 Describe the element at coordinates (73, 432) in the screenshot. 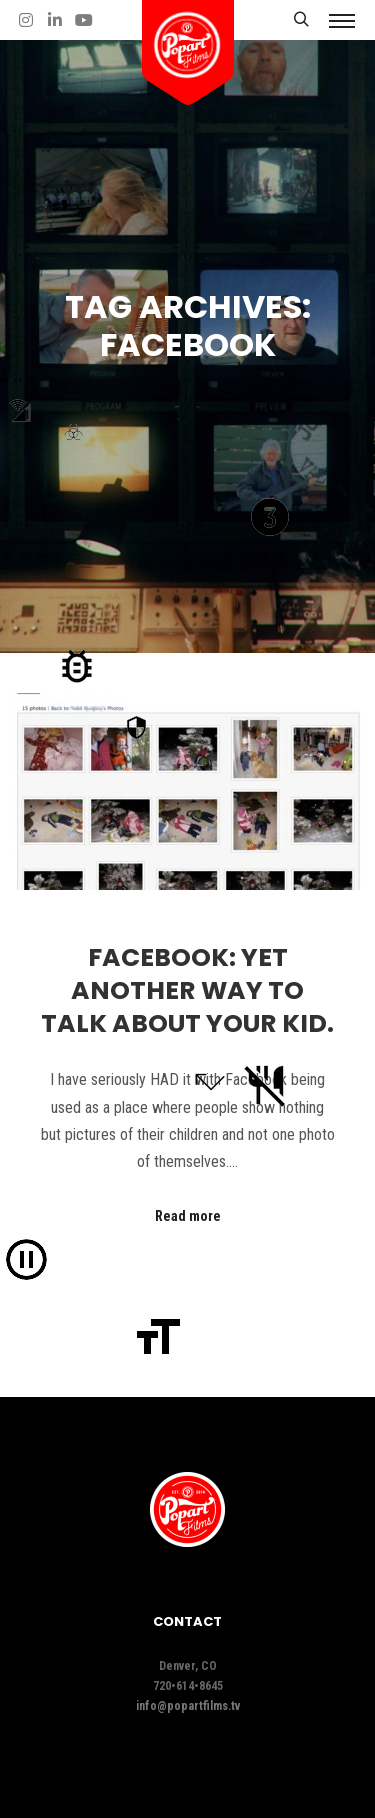

I see `indicates hazardous or dangerous content` at that location.